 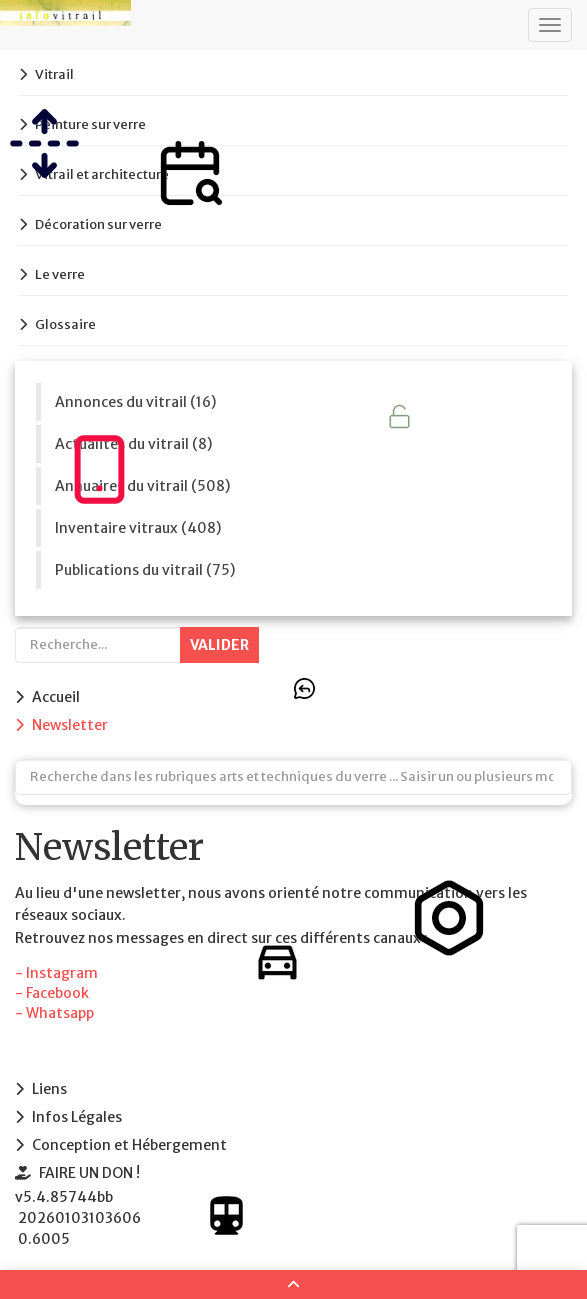 I want to click on reply to a message, so click(x=304, y=688).